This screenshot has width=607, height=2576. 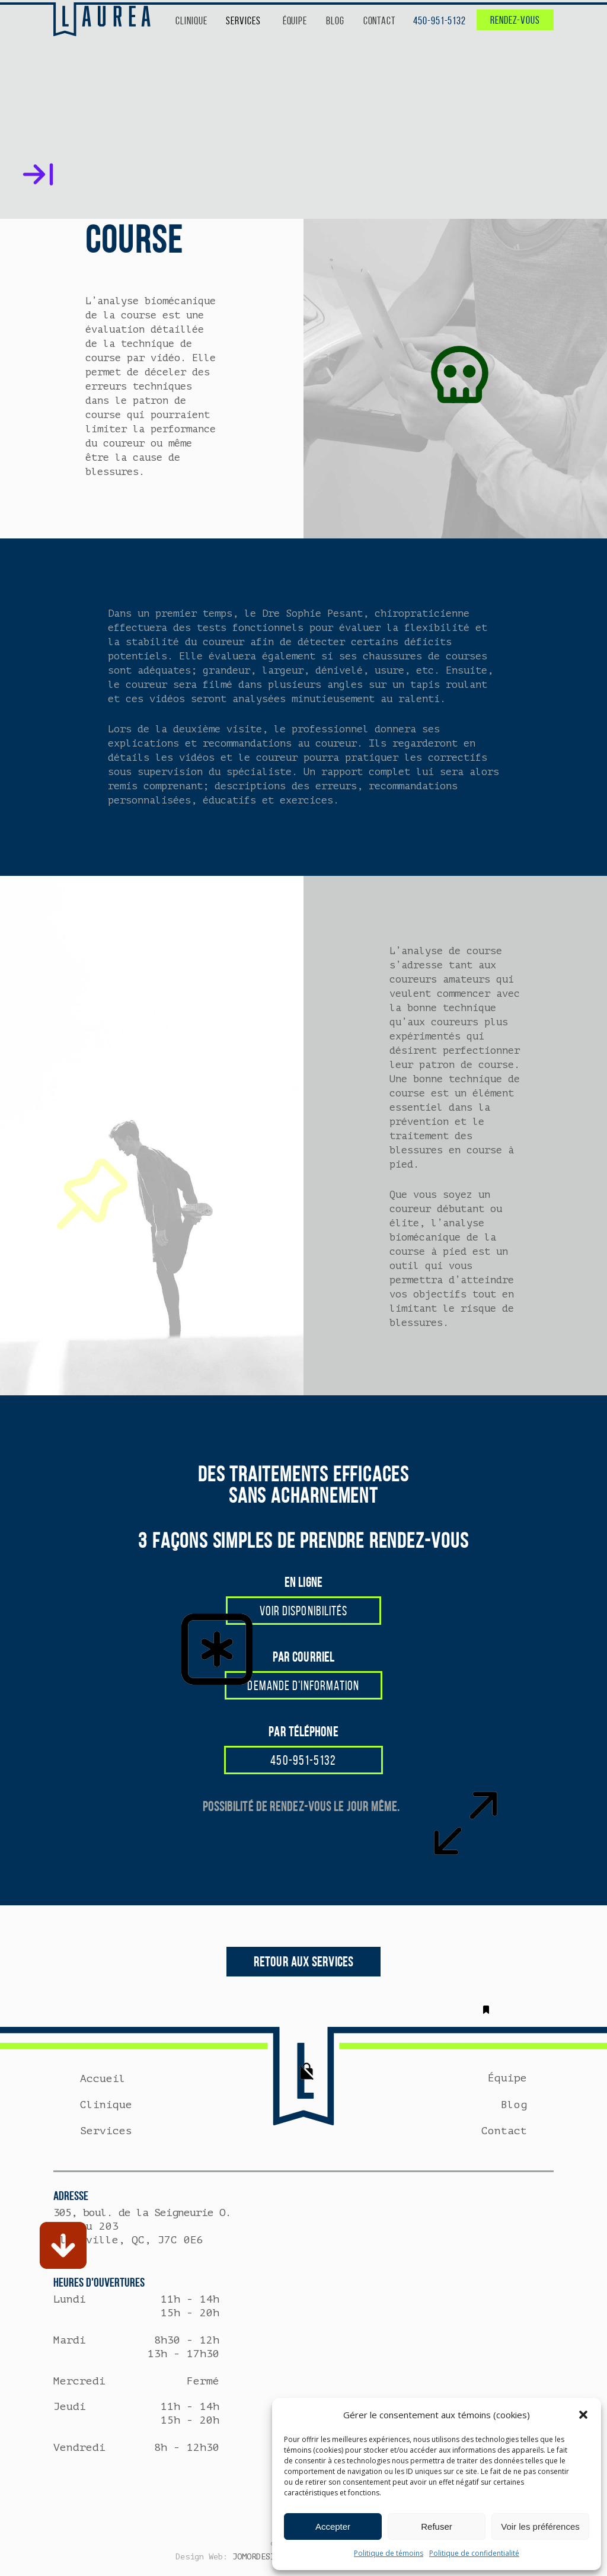 I want to click on download file or content, so click(x=63, y=2245).